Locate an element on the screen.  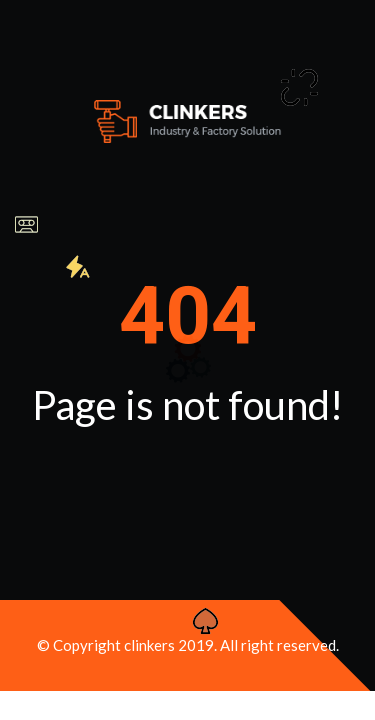
playing cards or card game feature is located at coordinates (205, 621).